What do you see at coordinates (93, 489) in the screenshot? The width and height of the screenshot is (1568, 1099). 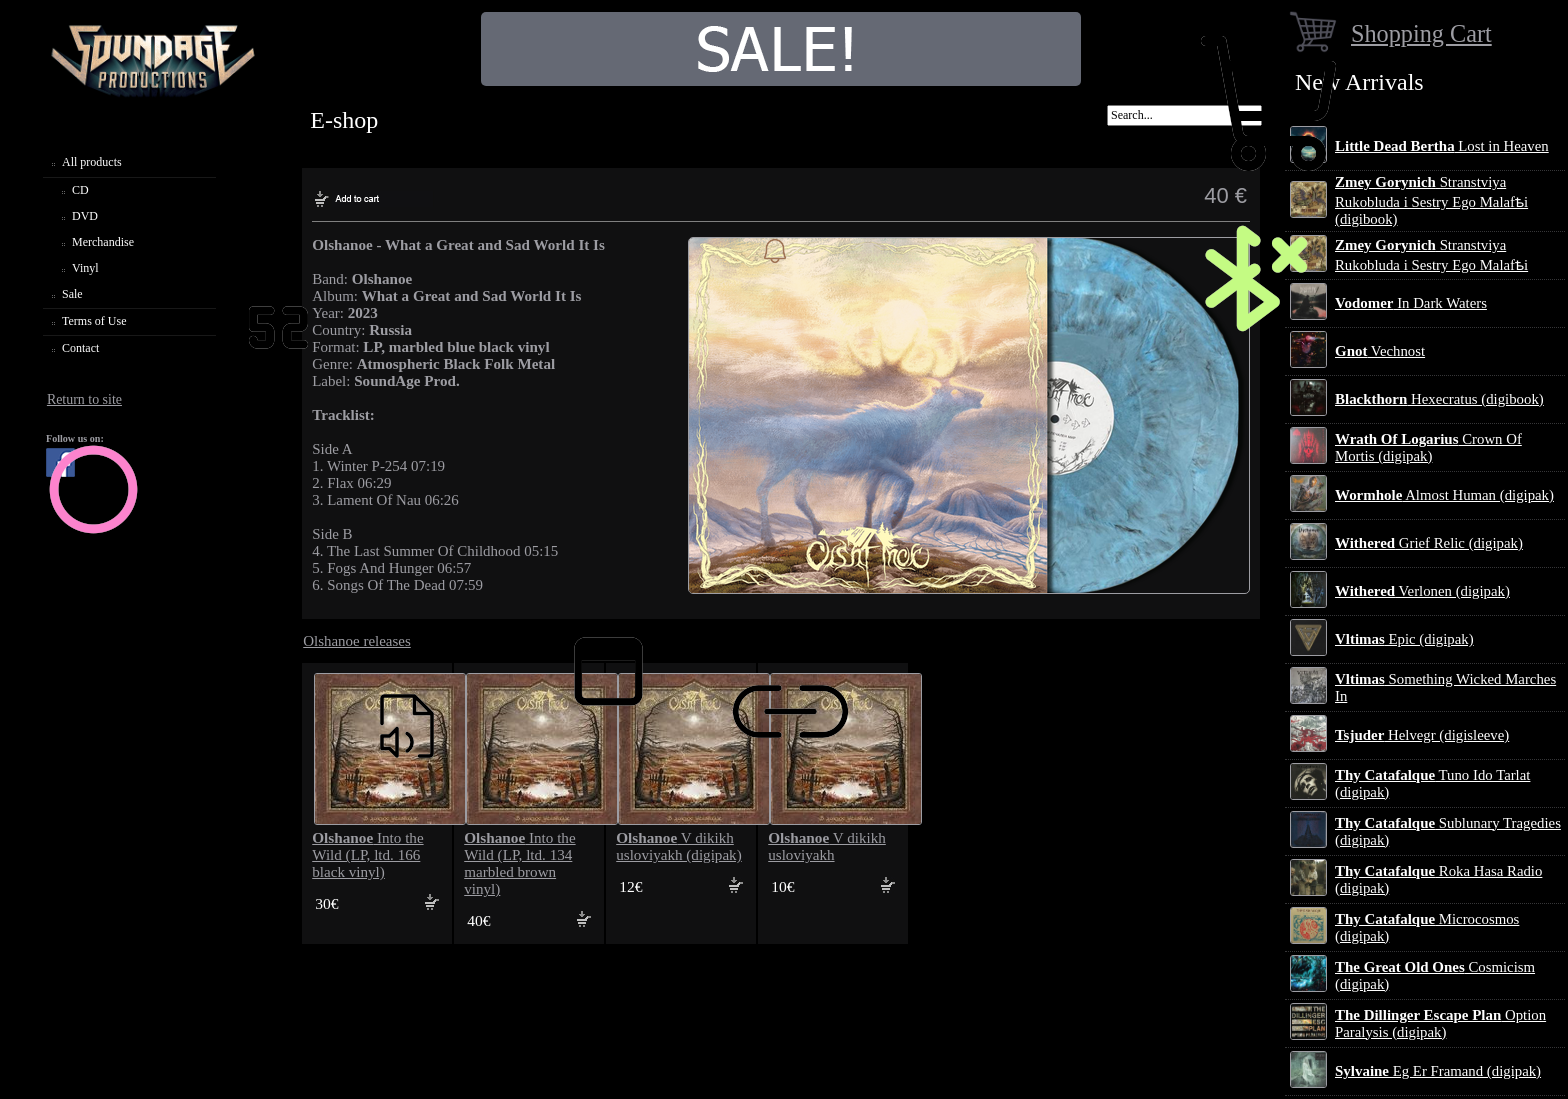 I see `indicates dry clean only care instruction` at bounding box center [93, 489].